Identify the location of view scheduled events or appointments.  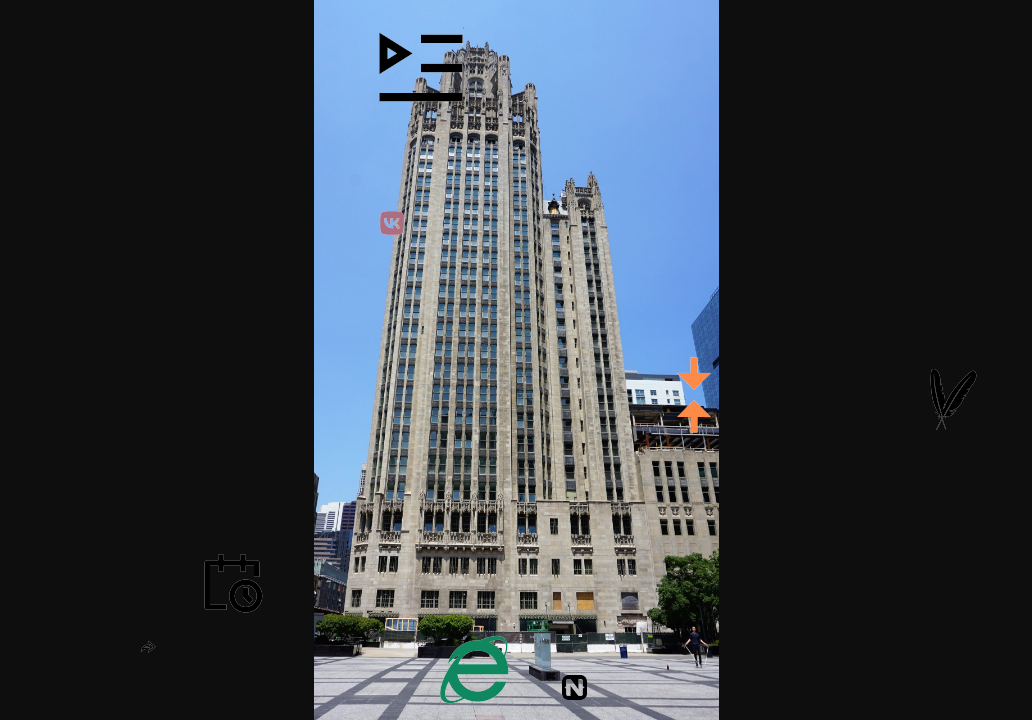
(232, 585).